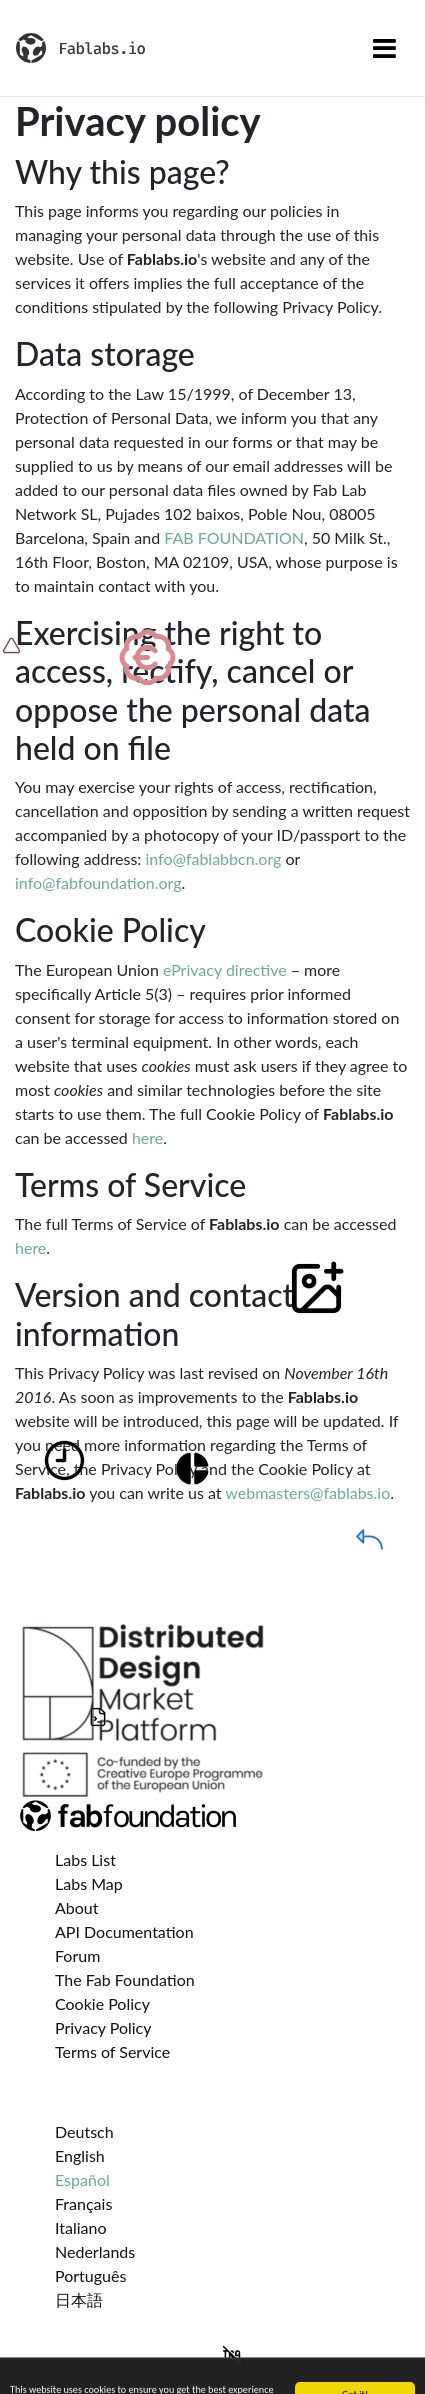  What do you see at coordinates (316, 1288) in the screenshot?
I see `add a new image or photo` at bounding box center [316, 1288].